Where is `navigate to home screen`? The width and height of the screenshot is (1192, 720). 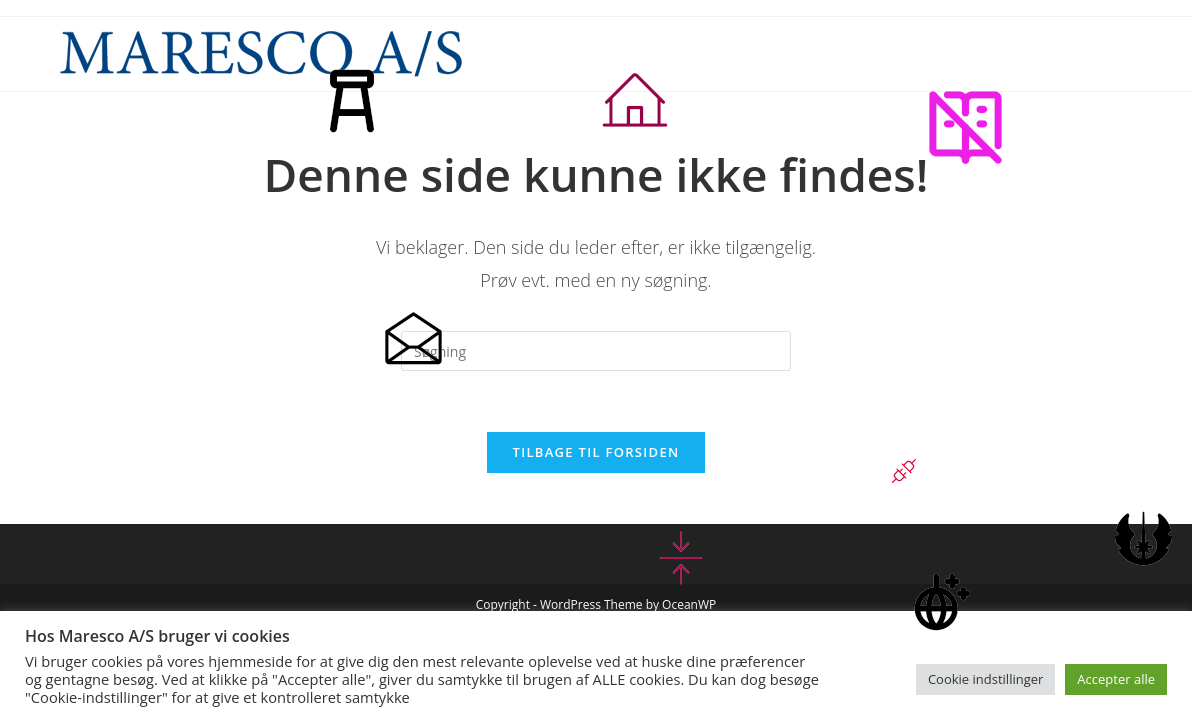
navigate to home screen is located at coordinates (635, 101).